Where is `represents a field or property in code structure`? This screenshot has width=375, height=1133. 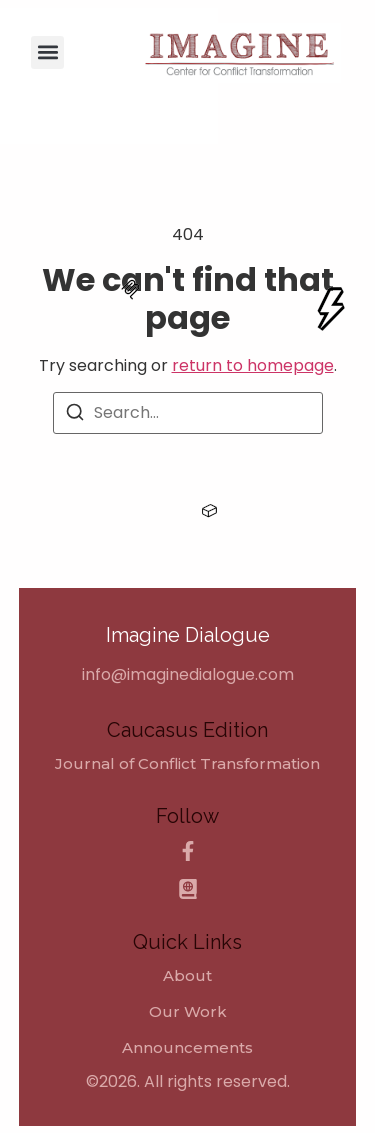 represents a field or property in code structure is located at coordinates (209, 510).